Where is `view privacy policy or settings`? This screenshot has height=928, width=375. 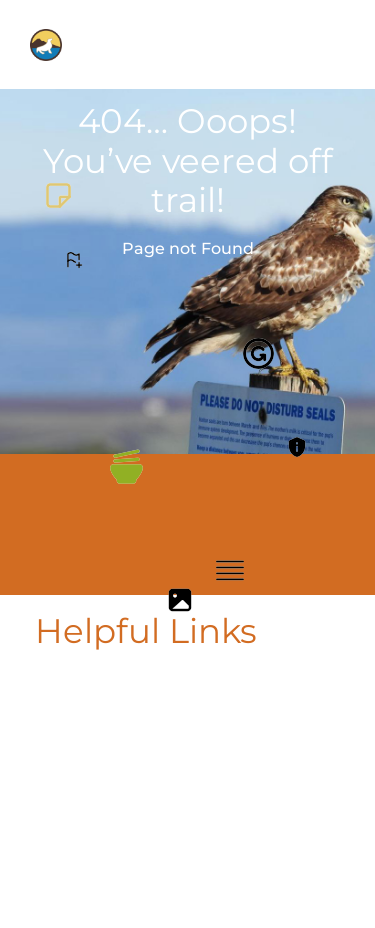 view privacy policy or settings is located at coordinates (297, 447).